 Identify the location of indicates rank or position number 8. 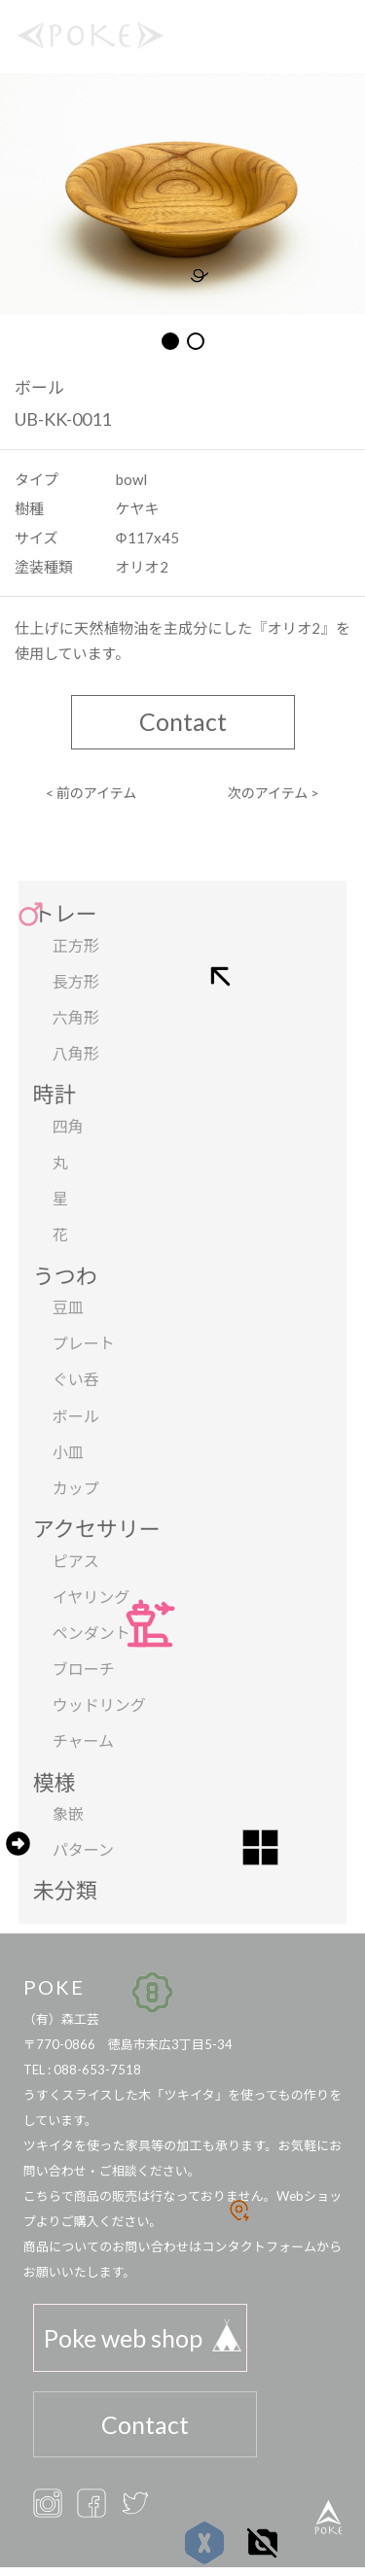
(152, 1992).